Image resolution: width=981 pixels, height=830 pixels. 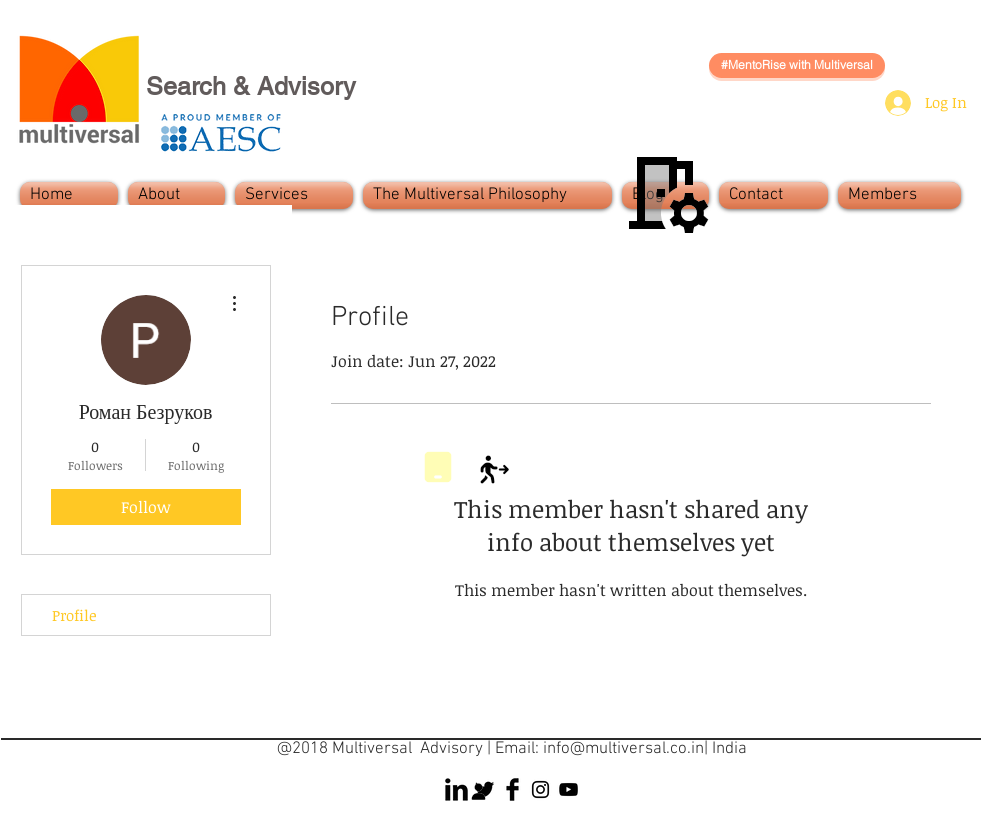 I want to click on view your profile, so click(x=478, y=791).